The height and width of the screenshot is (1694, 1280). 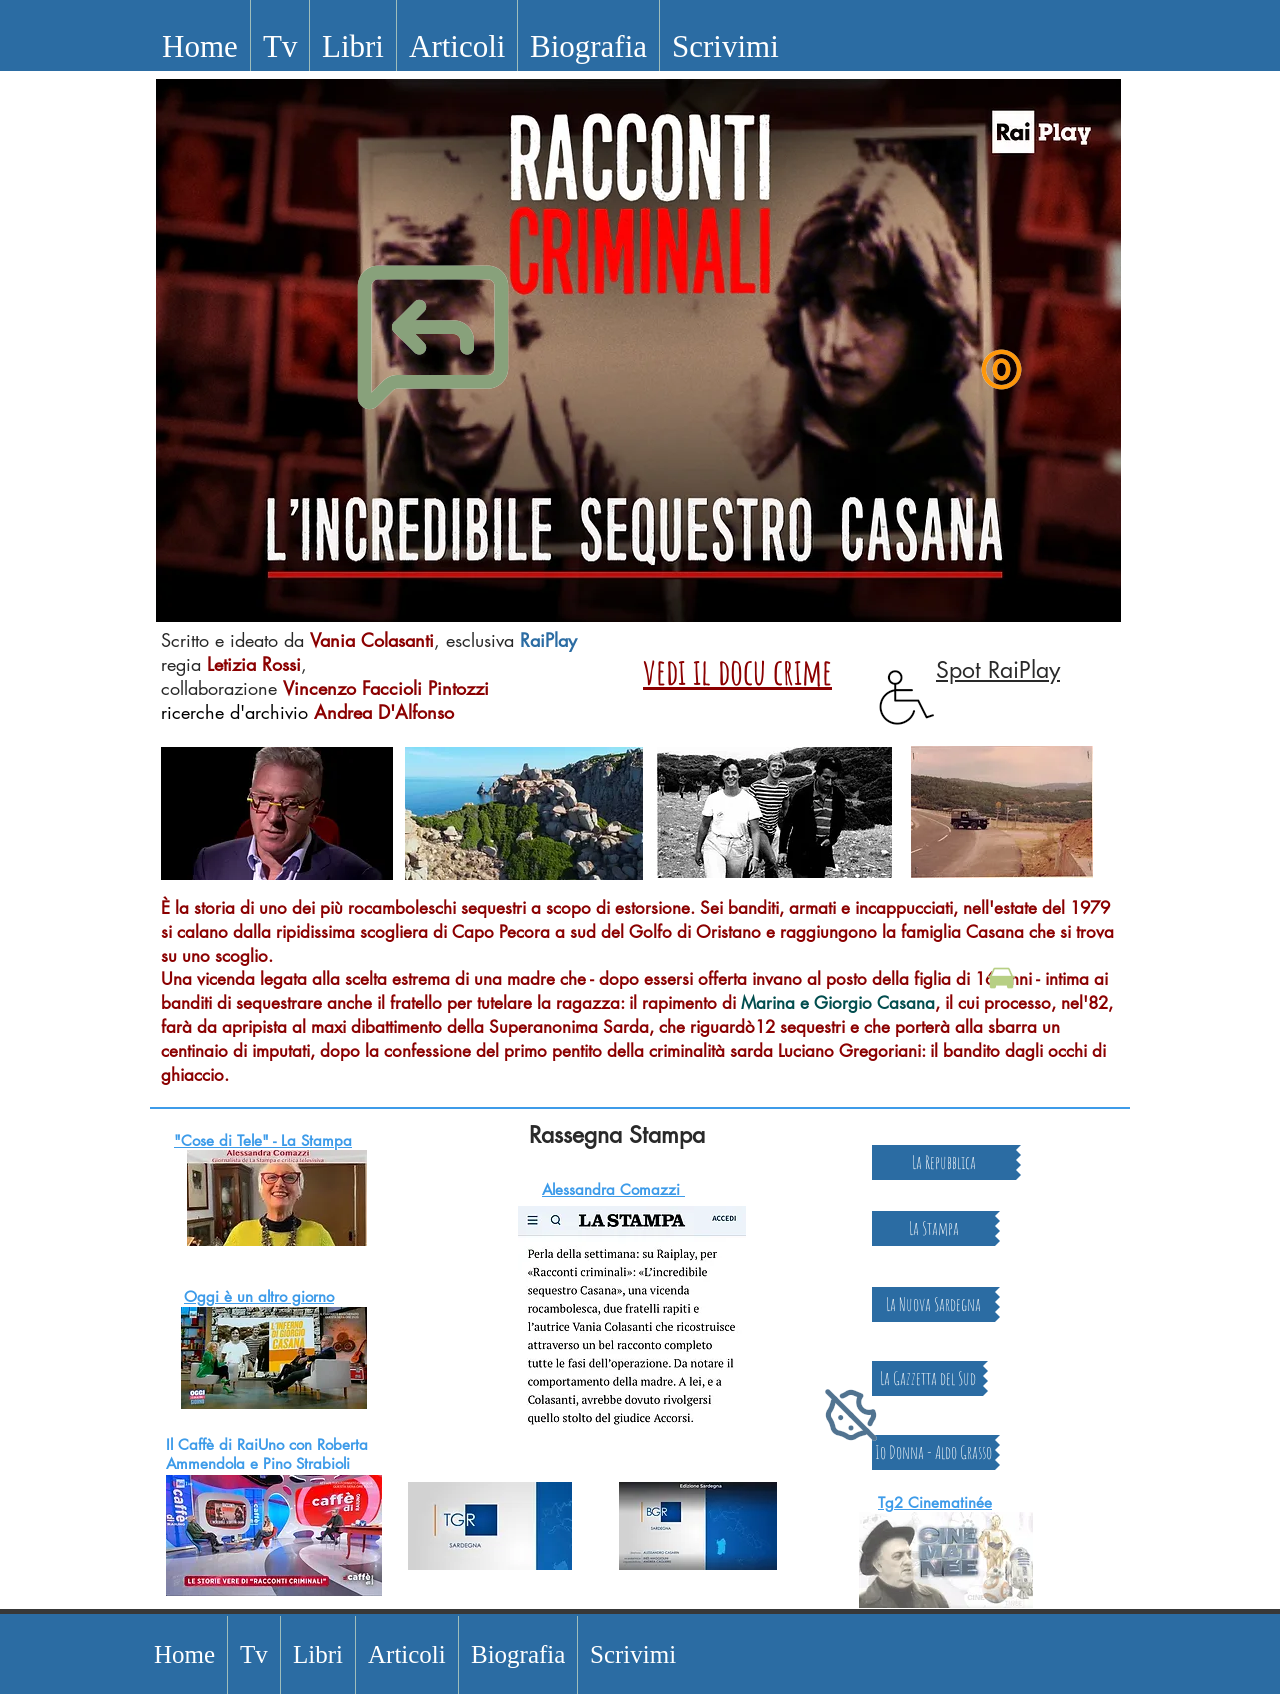 What do you see at coordinates (901, 698) in the screenshot?
I see `indicates wheelchair accessible facilities` at bounding box center [901, 698].